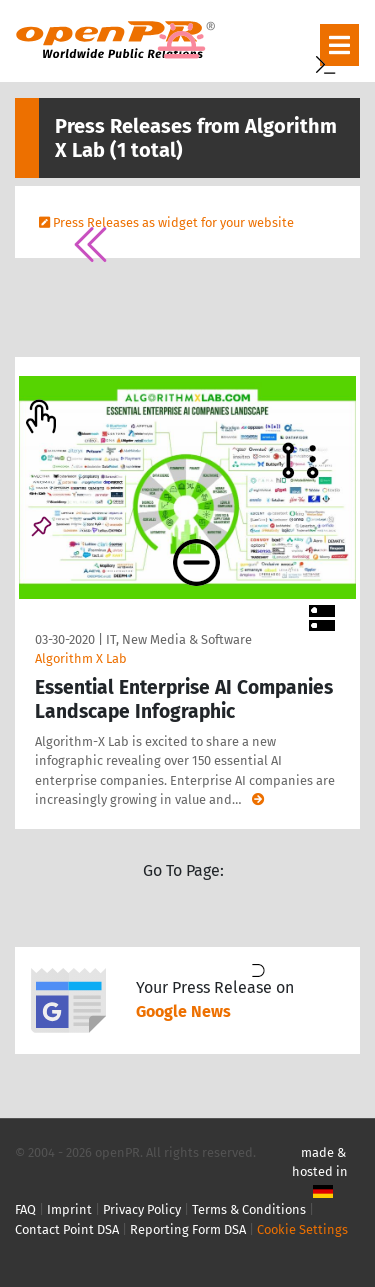  I want to click on indicates a proper superset relationship in mathematical notation, so click(257, 970).